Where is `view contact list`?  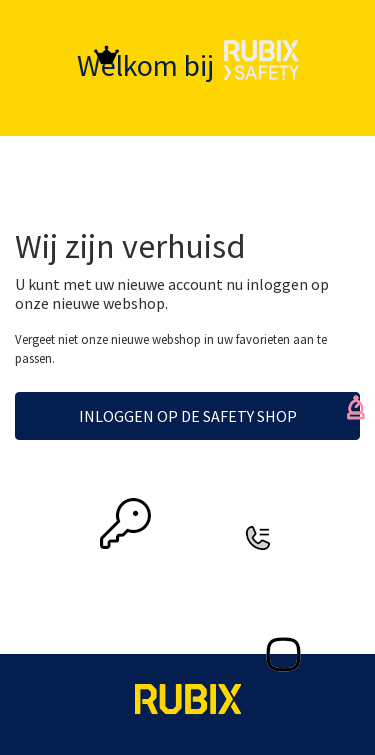
view contact list is located at coordinates (258, 537).